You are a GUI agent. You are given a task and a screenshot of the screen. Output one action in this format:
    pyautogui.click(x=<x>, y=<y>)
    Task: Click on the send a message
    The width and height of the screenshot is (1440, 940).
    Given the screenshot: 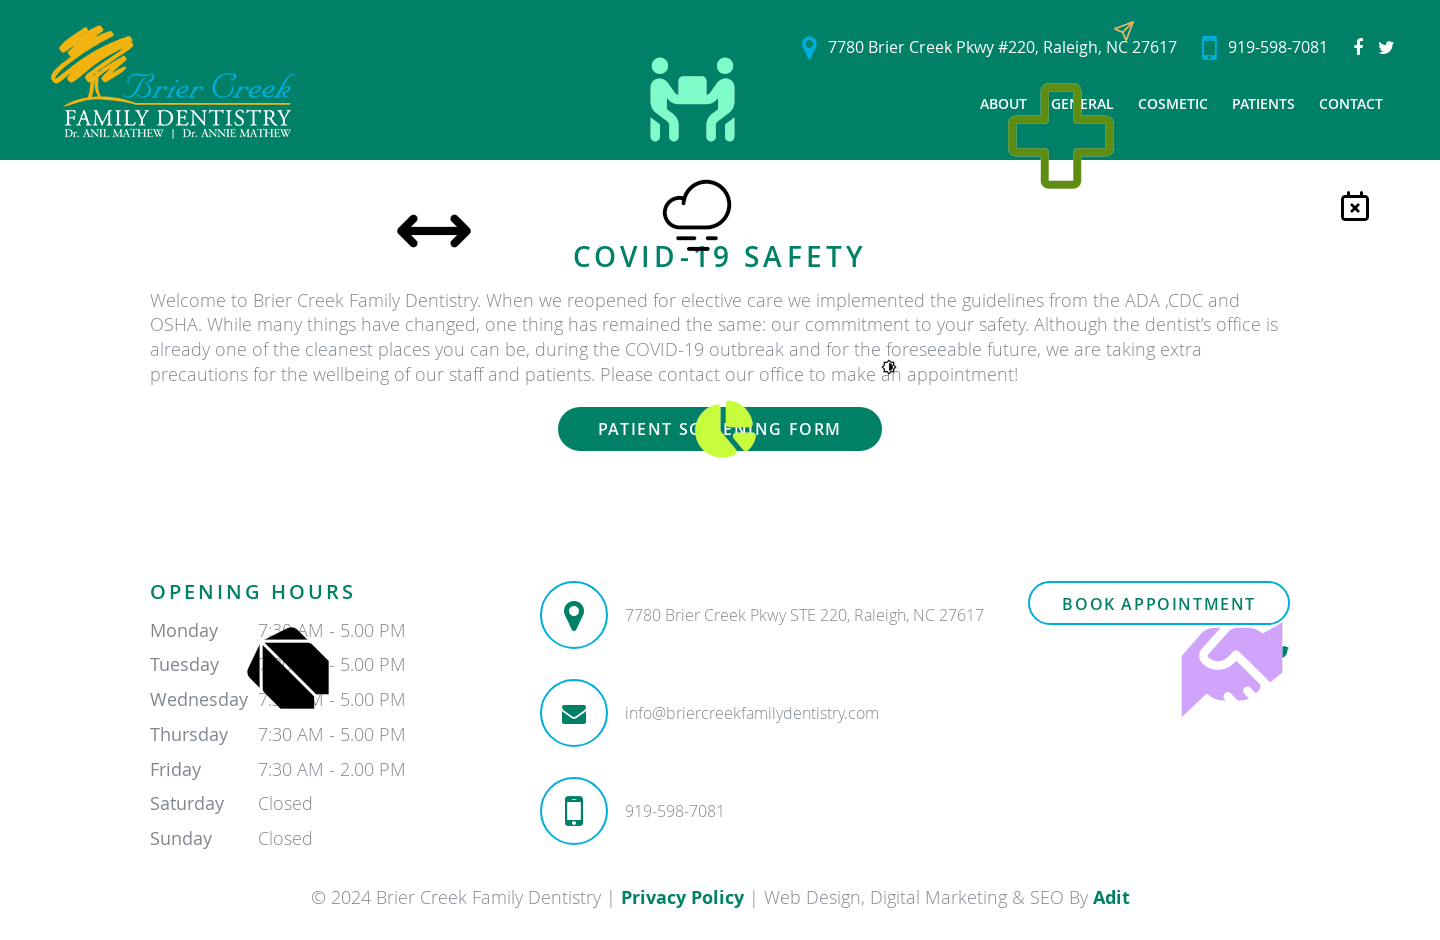 What is the action you would take?
    pyautogui.click(x=1124, y=31)
    